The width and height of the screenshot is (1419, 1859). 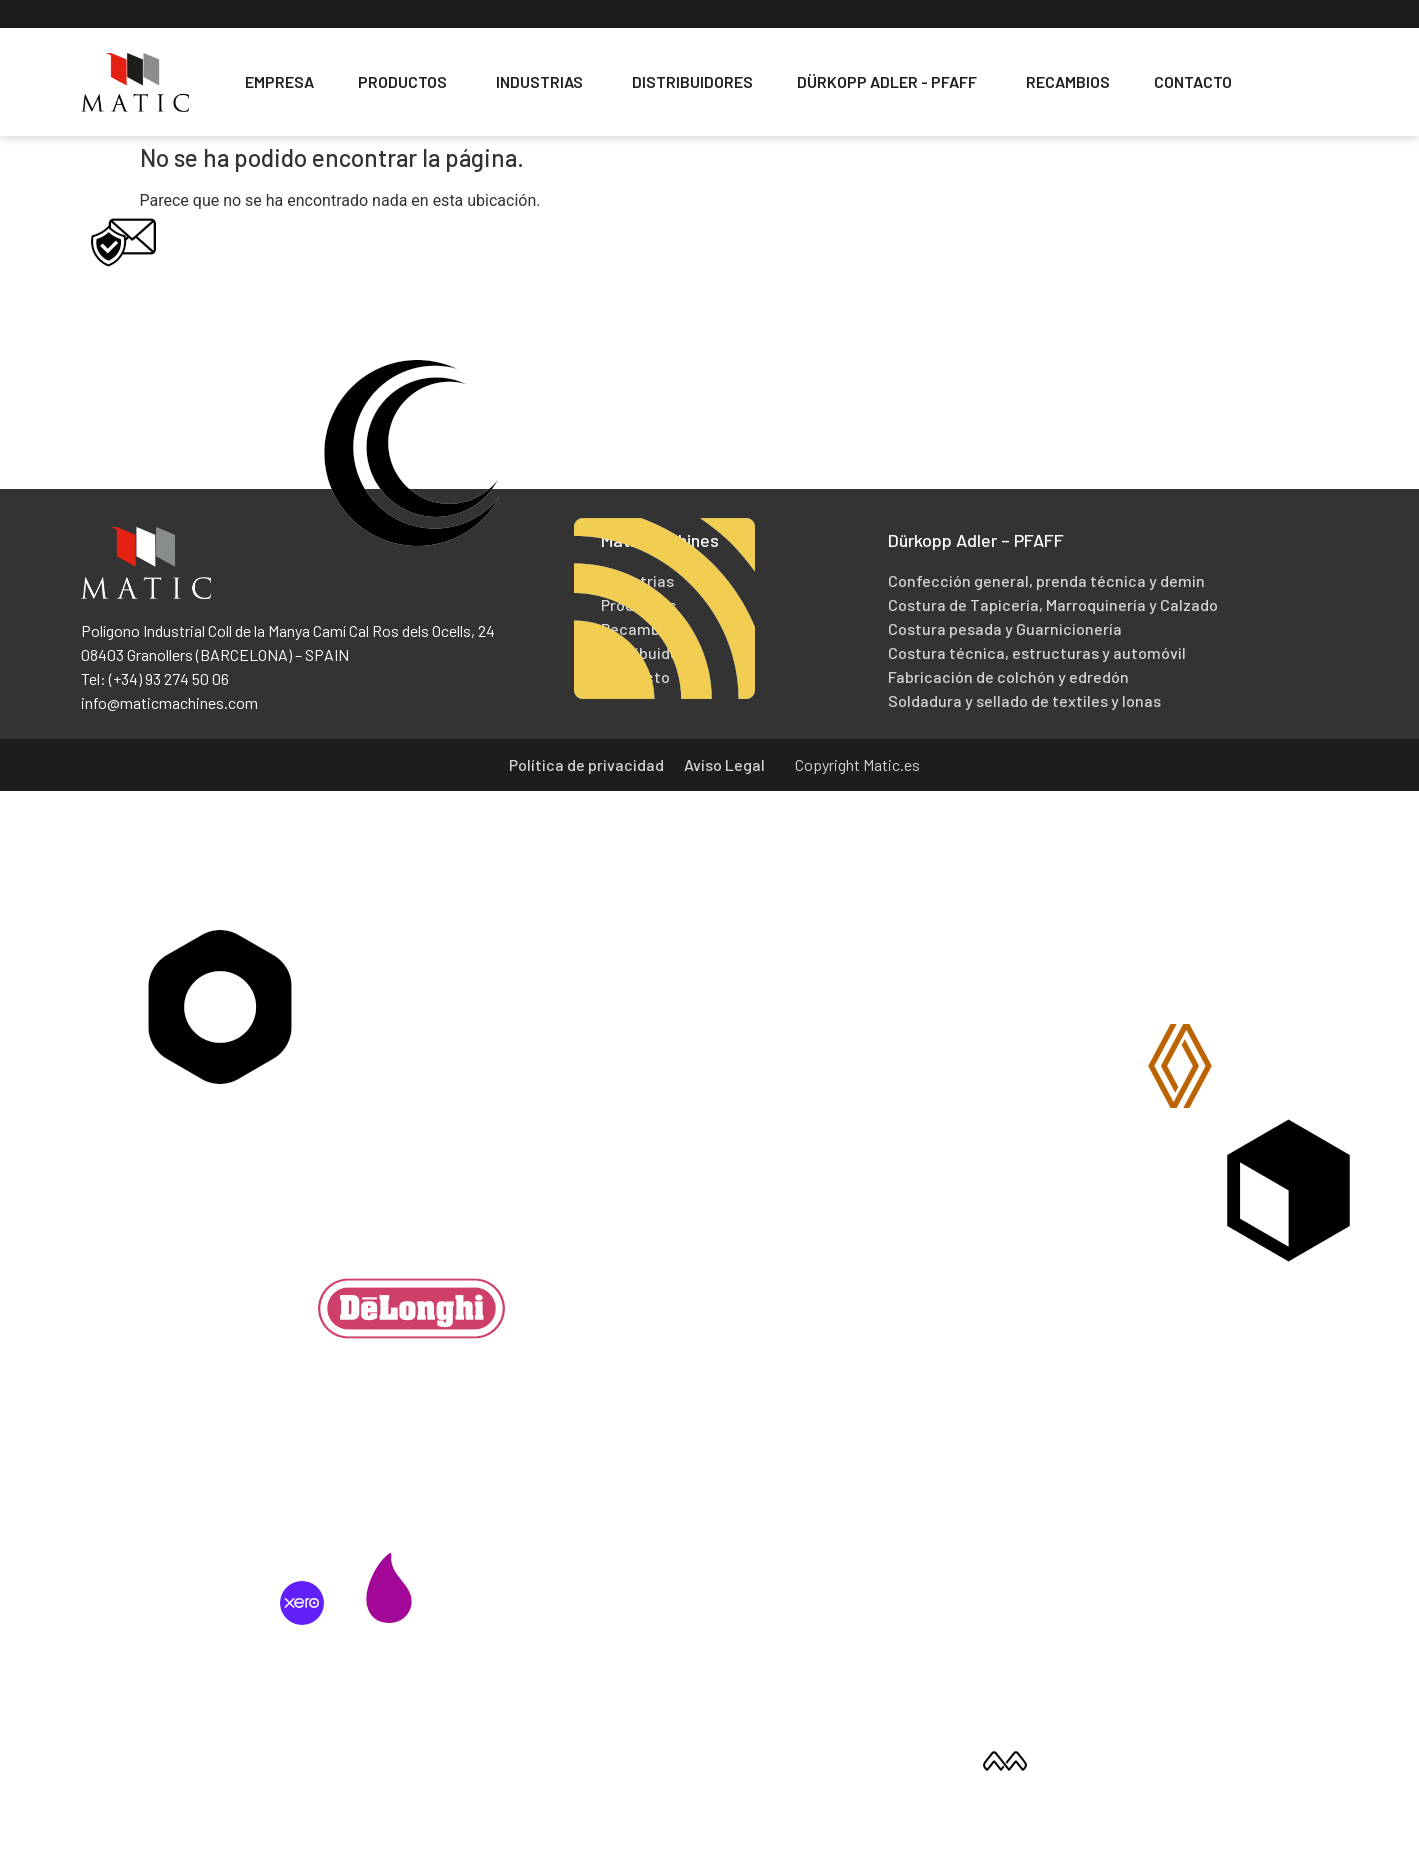 I want to click on contributor covenant logo indicating a code of conduct for open source projects, so click(x=412, y=453).